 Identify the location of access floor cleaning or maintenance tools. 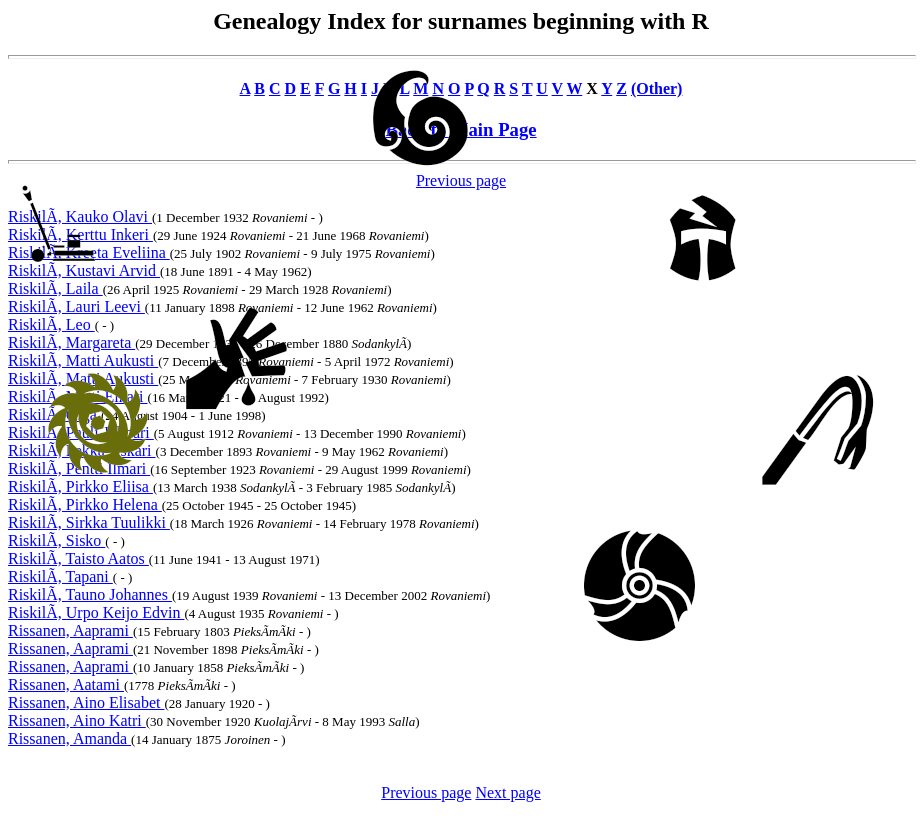
(60, 222).